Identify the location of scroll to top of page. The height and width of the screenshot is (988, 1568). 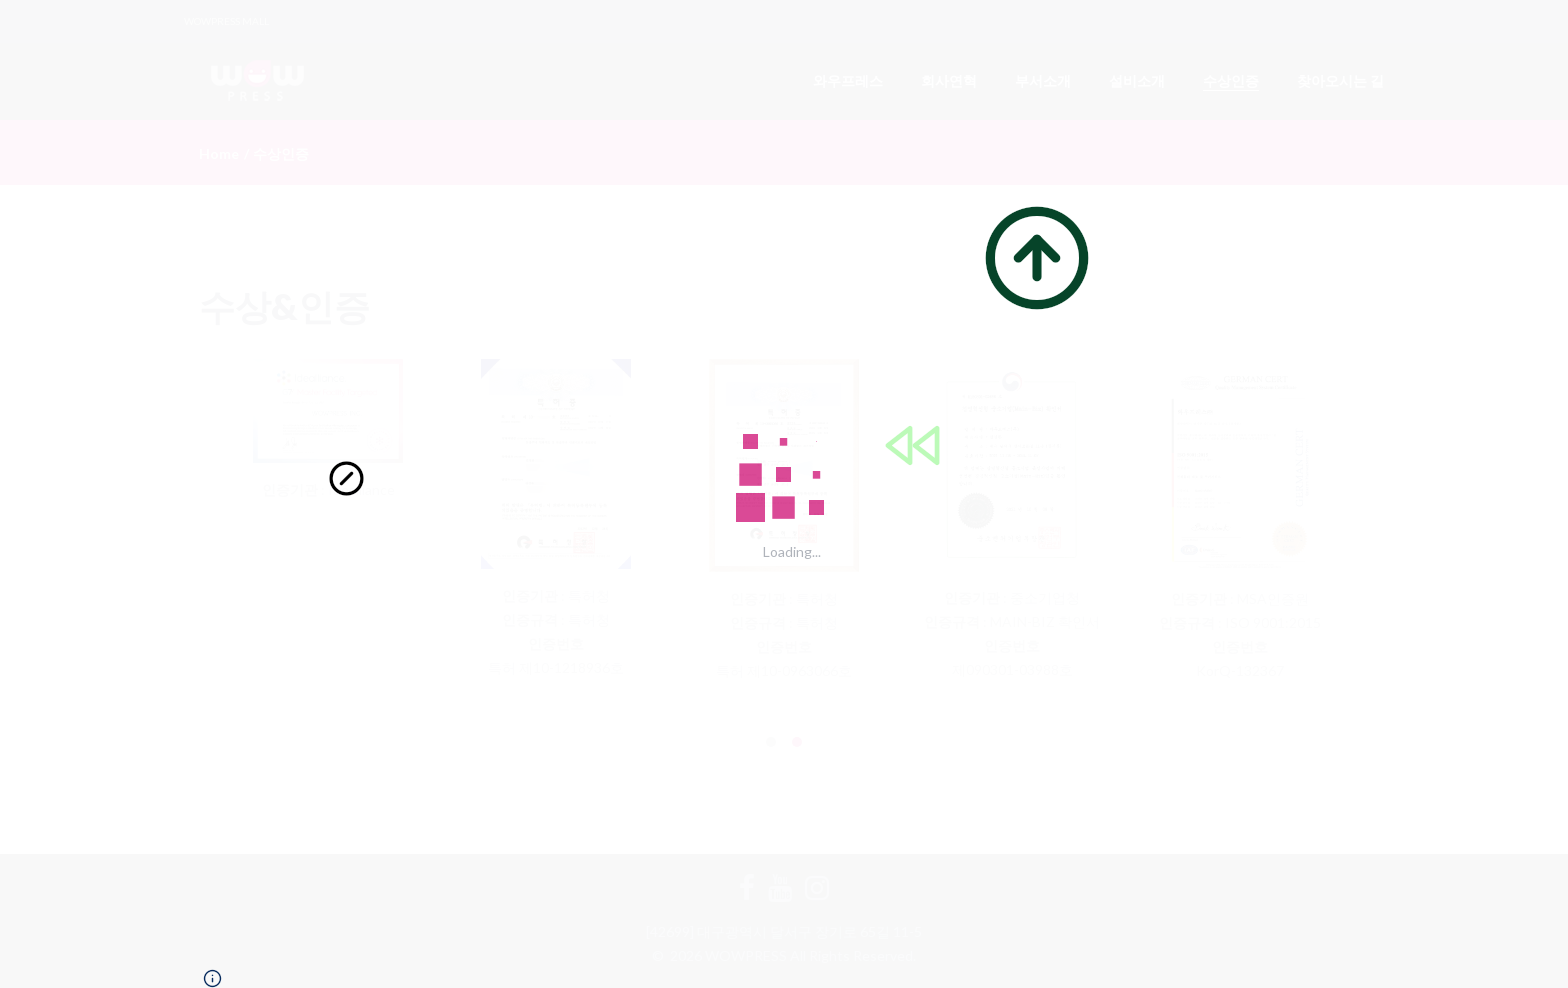
(1037, 258).